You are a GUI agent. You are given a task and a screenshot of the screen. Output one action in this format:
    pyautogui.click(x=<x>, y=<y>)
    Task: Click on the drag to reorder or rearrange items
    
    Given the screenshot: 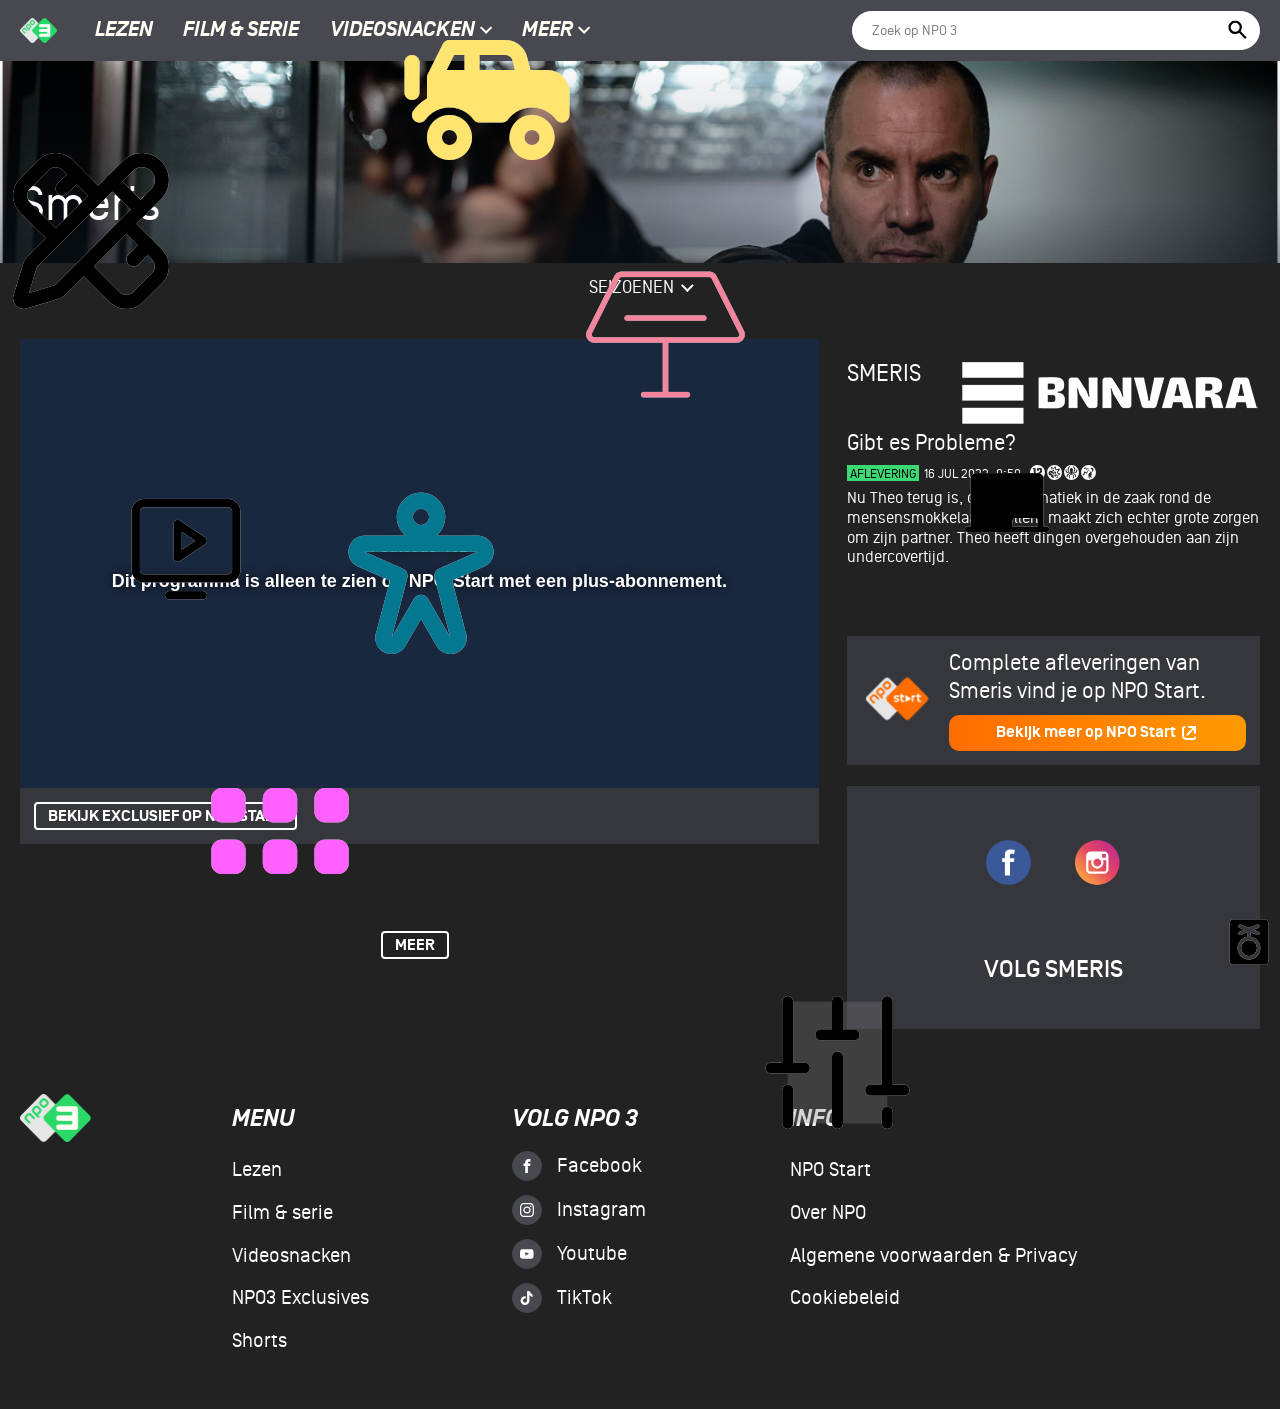 What is the action you would take?
    pyautogui.click(x=280, y=831)
    